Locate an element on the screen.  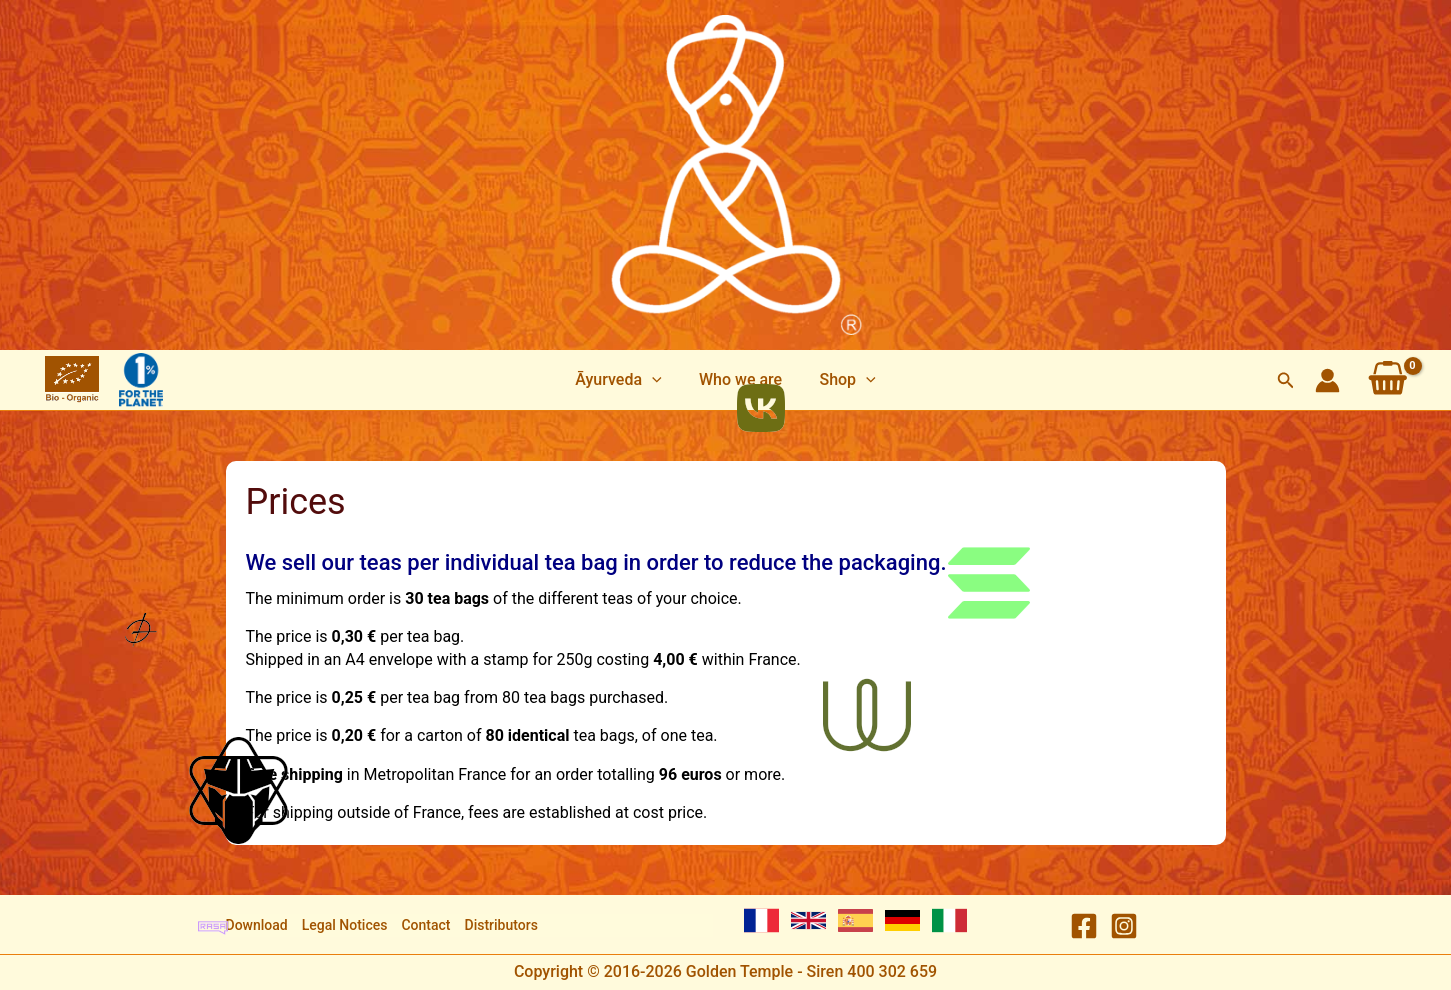
bohemia interactive company logo is located at coordinates (141, 630).